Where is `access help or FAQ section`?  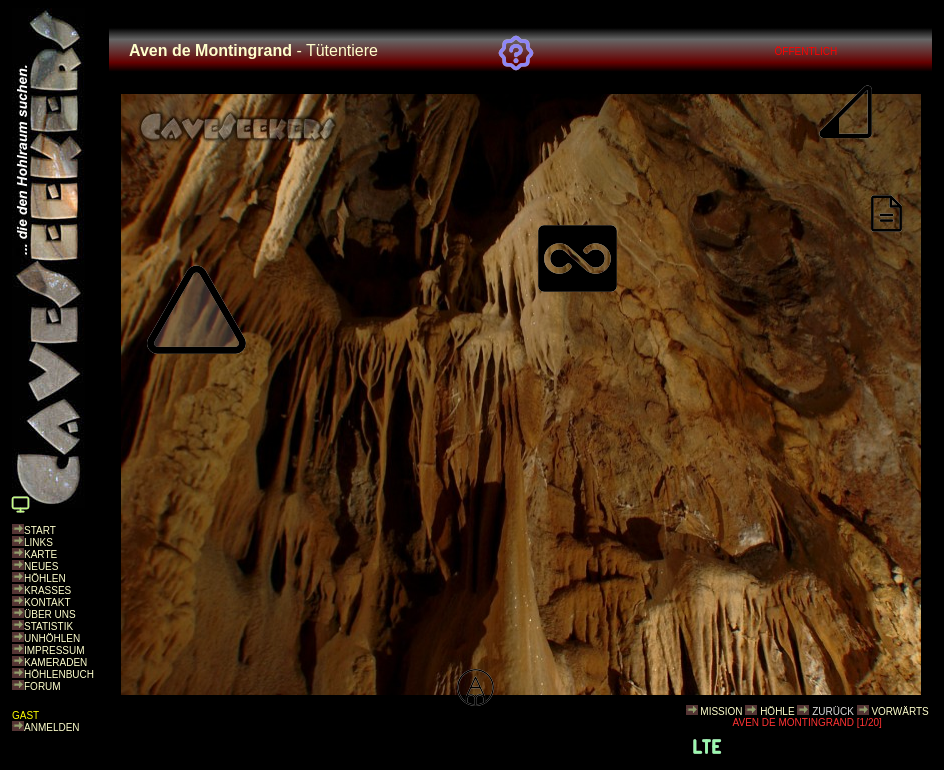 access help or FAQ section is located at coordinates (516, 53).